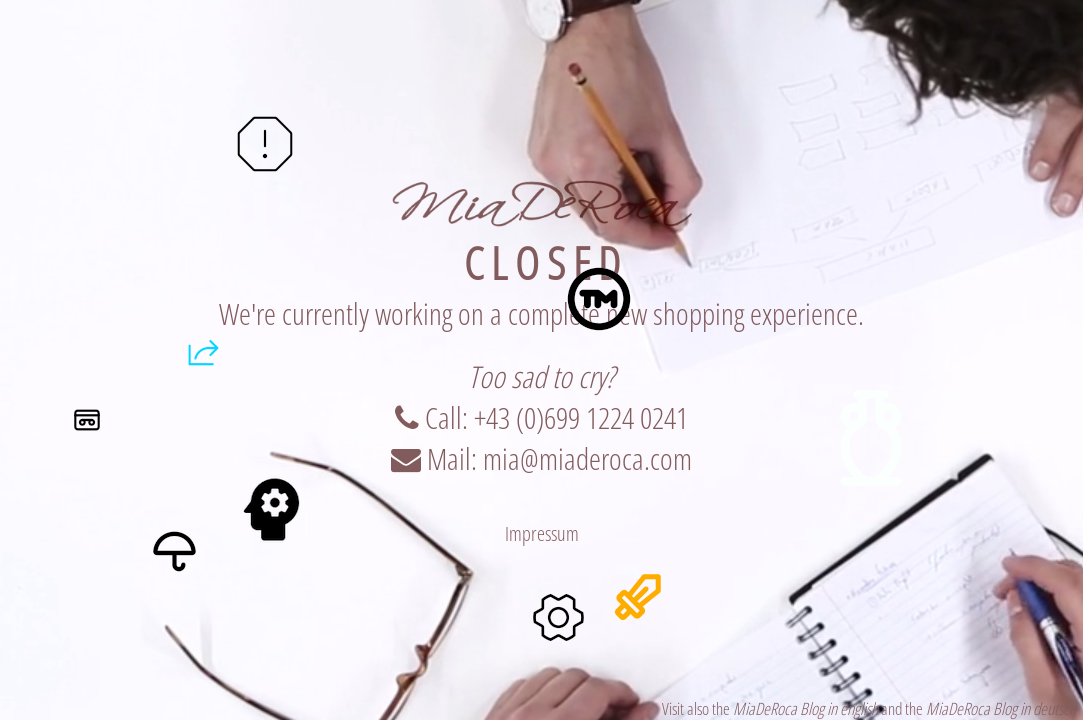  Describe the element at coordinates (599, 299) in the screenshot. I see `indicates trademarked content or branding` at that location.